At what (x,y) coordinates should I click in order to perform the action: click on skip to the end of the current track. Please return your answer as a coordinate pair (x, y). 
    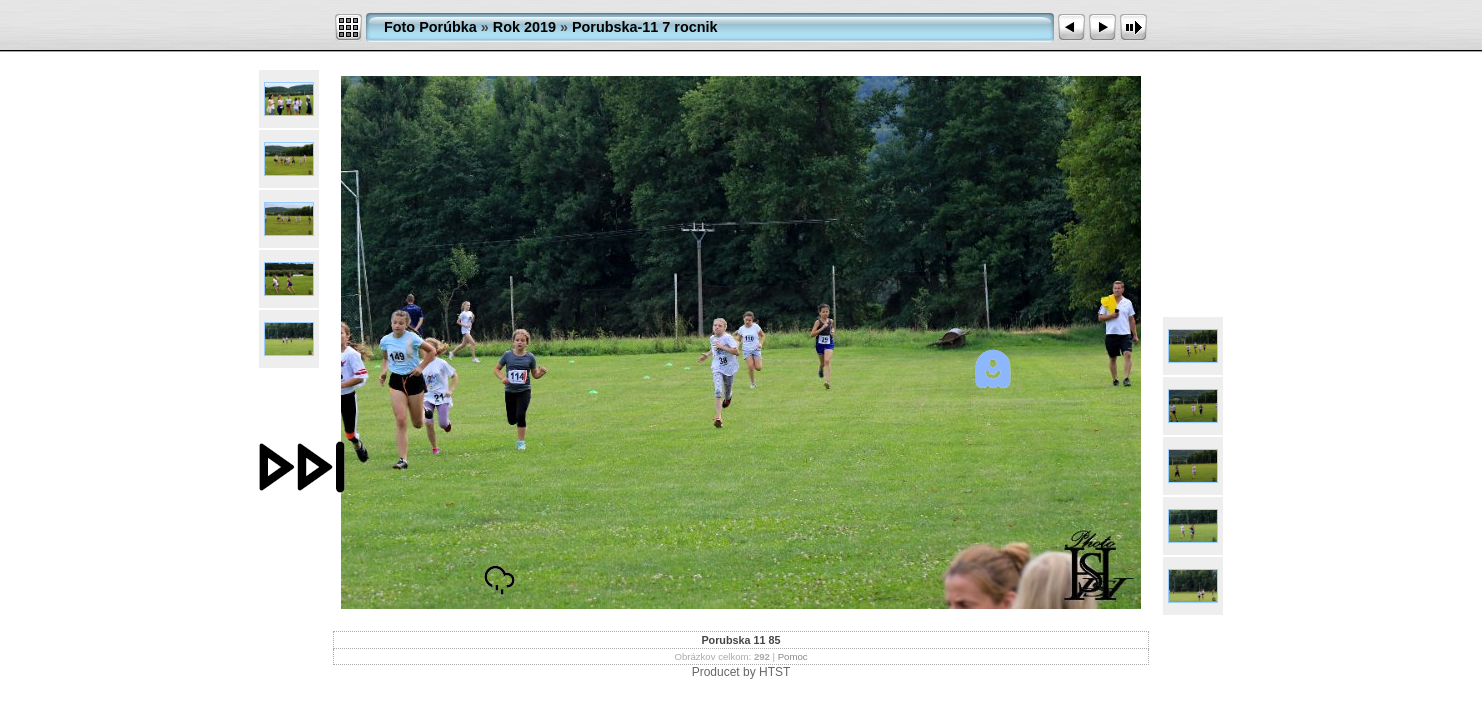
    Looking at the image, I should click on (302, 467).